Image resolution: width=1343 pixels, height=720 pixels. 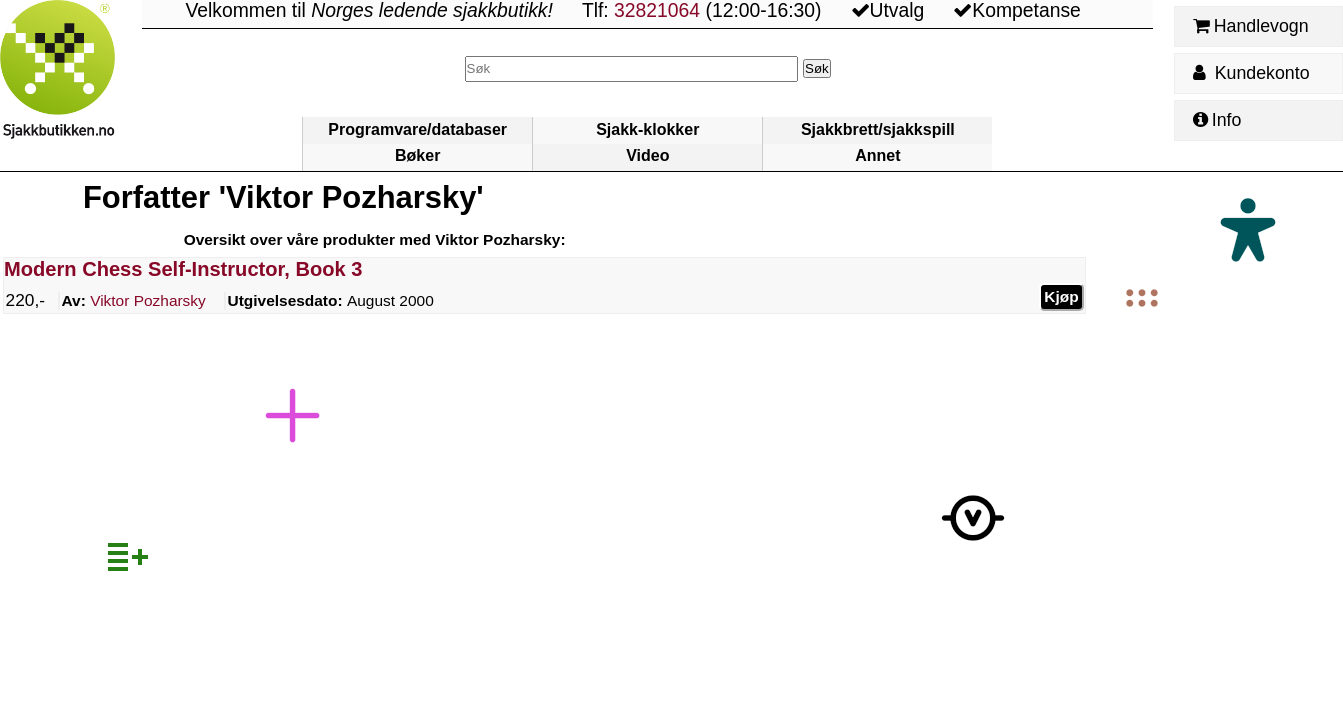 What do you see at coordinates (973, 518) in the screenshot?
I see `voltmeter component in a circuit diagram` at bounding box center [973, 518].